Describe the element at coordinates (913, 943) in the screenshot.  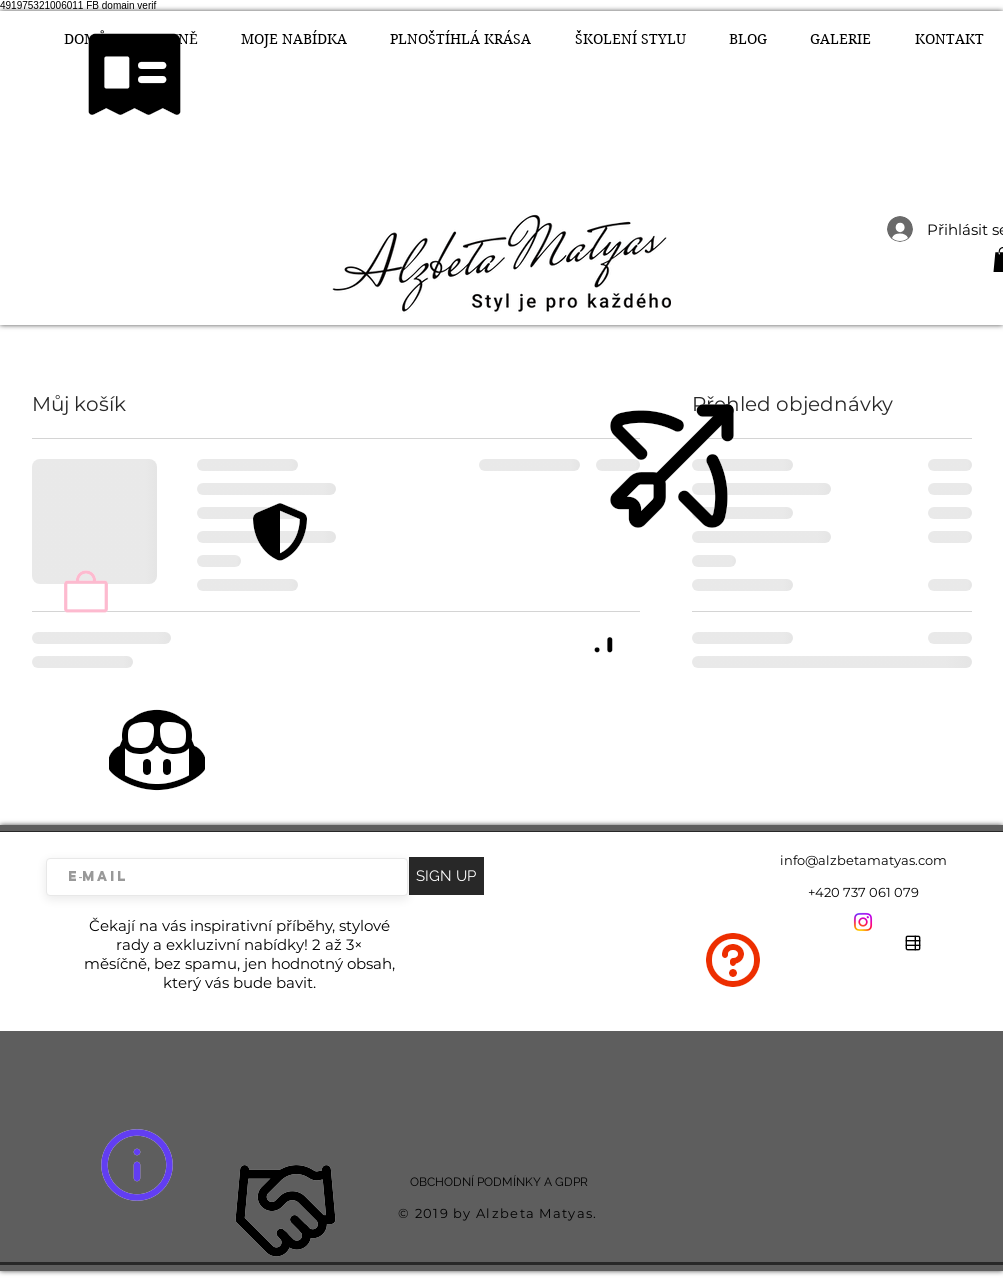
I see `access table settings or configuration options` at that location.